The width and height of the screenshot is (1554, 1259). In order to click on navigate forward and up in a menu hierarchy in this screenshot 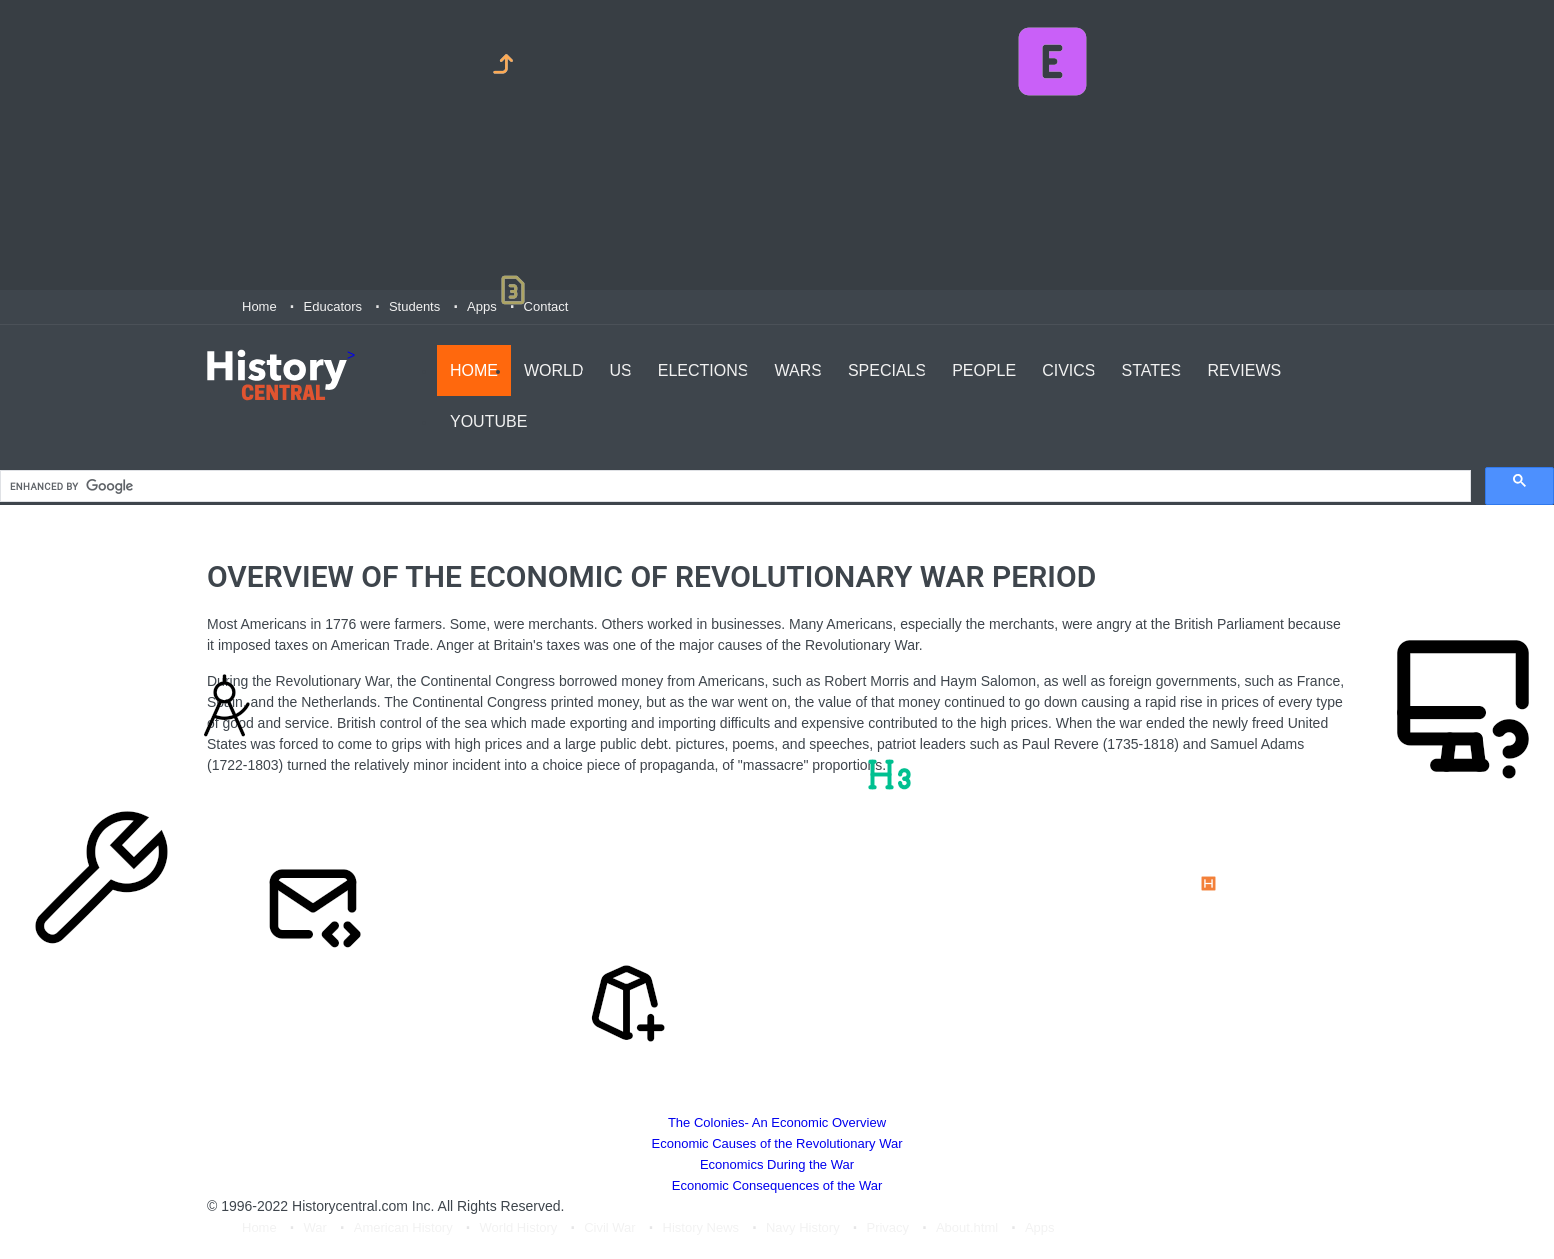, I will do `click(502, 64)`.